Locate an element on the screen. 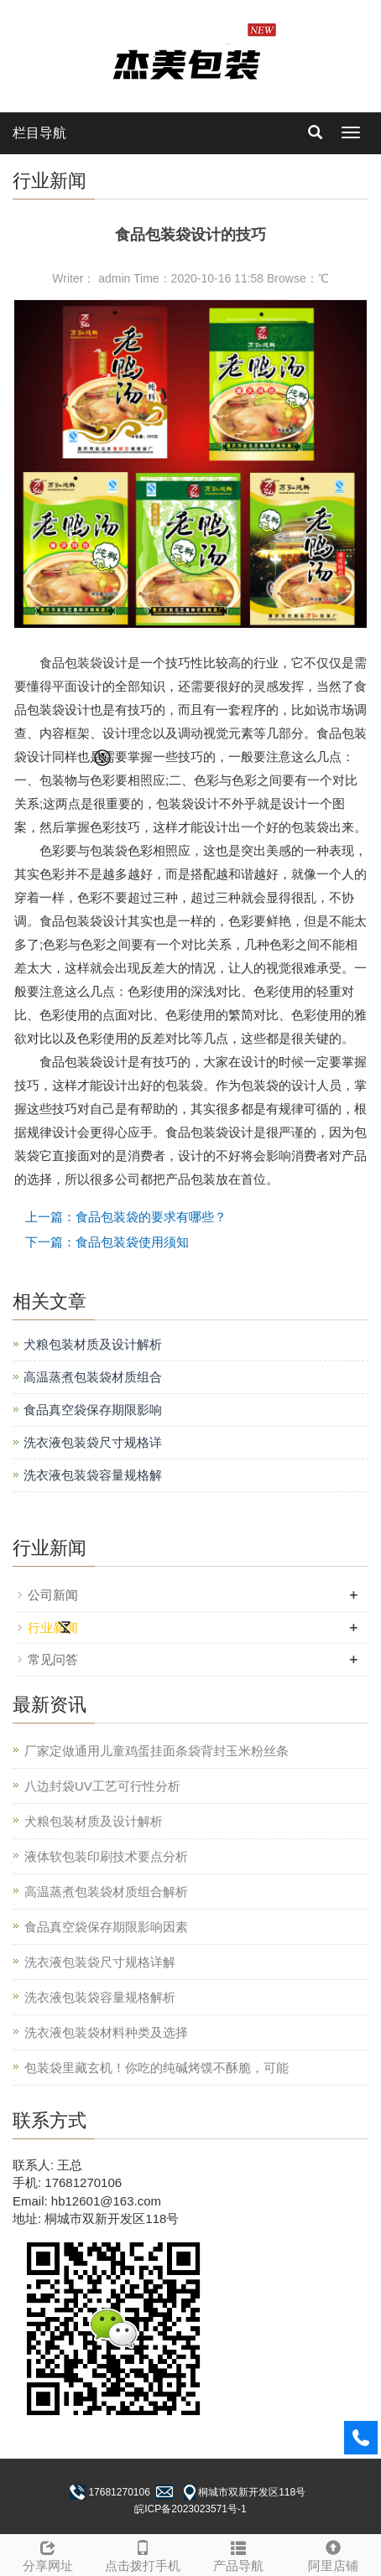  indicates alcohol-free zone or no drinks allowed is located at coordinates (65, 1627).